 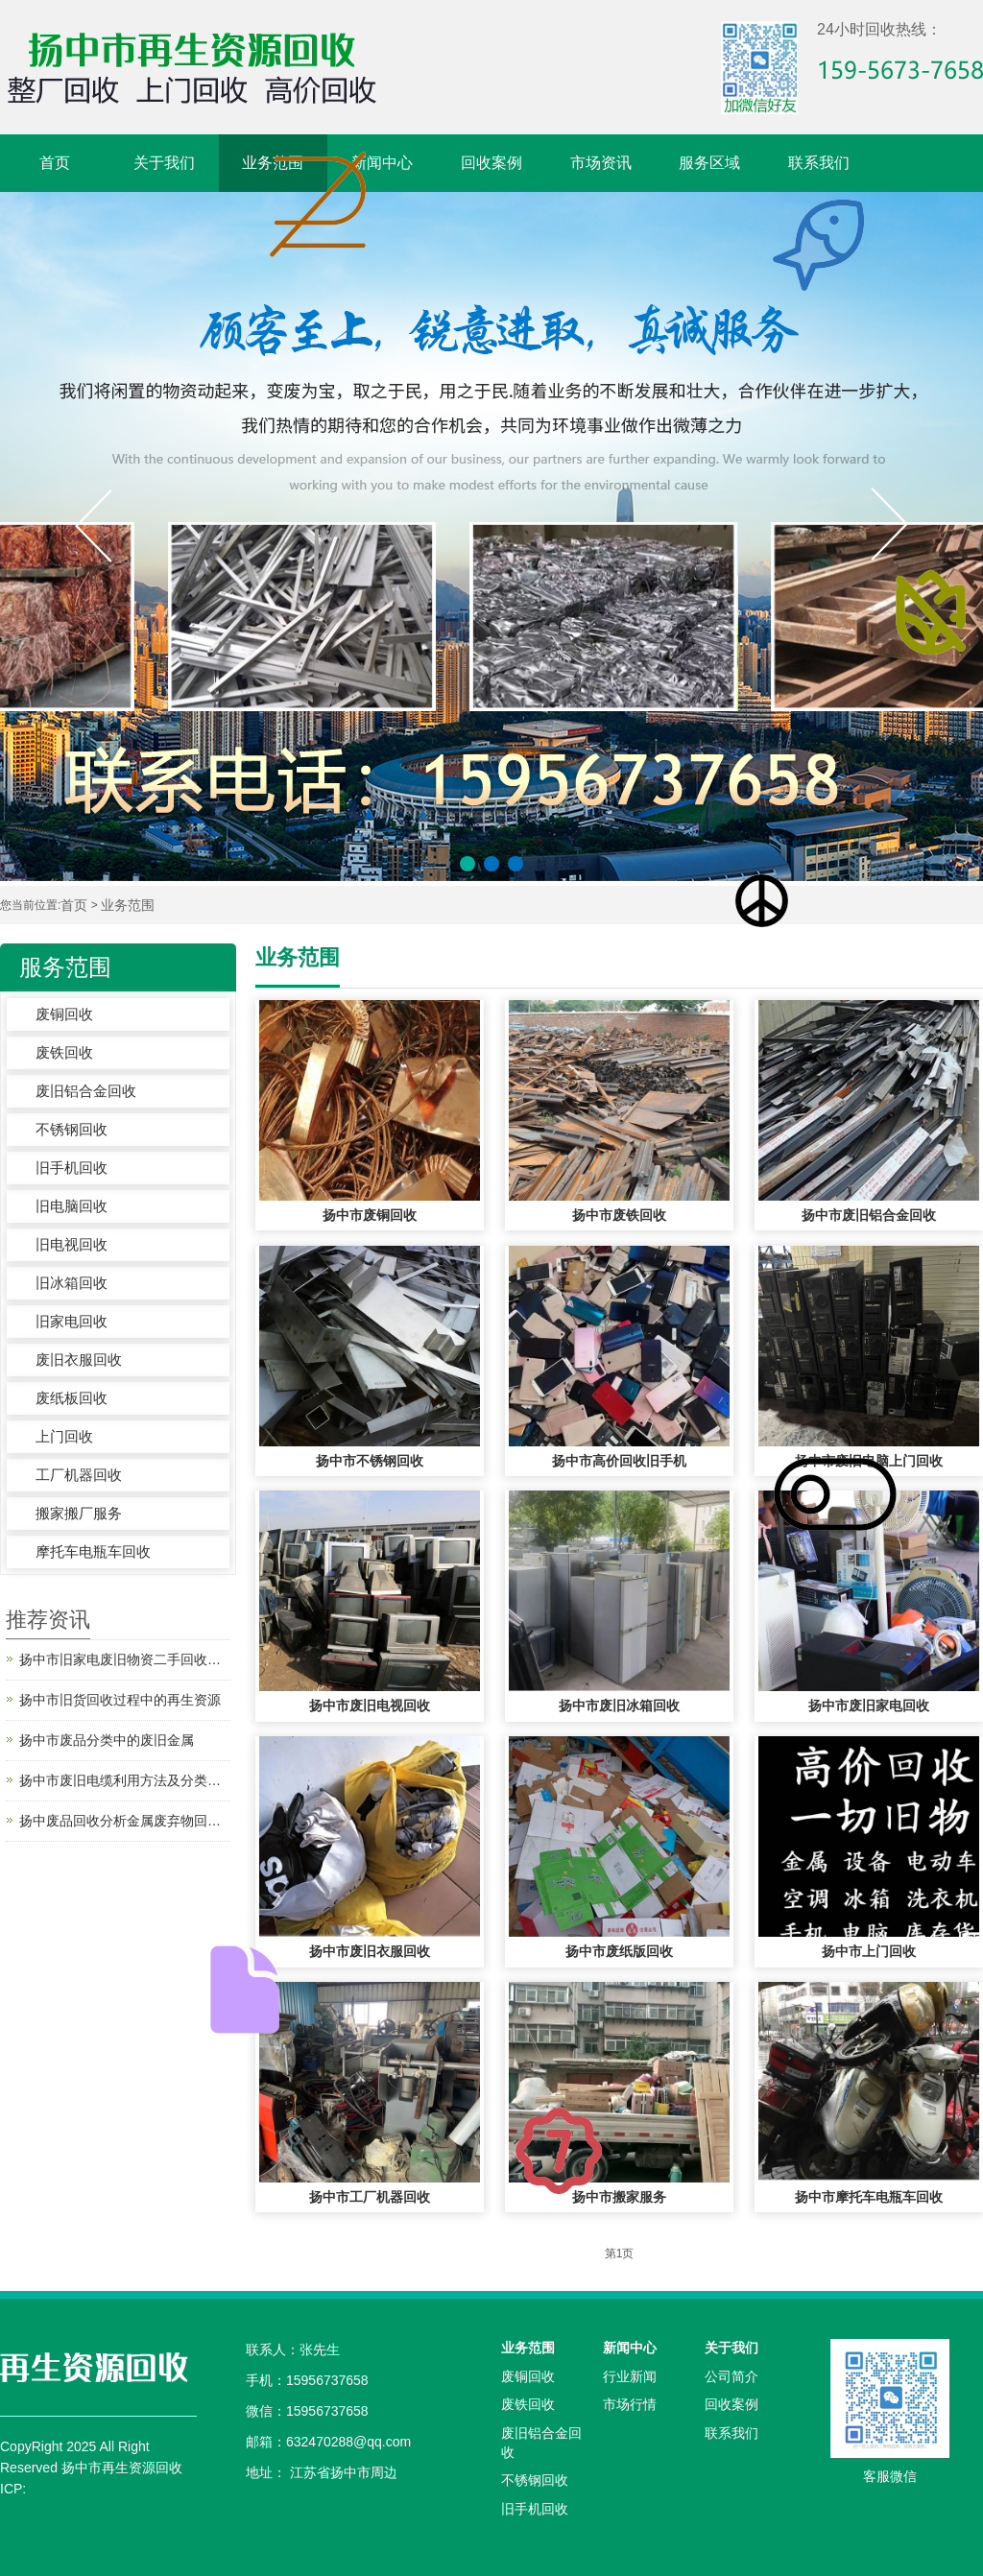 What do you see at coordinates (835, 1494) in the screenshot?
I see `toggle switch in off position` at bounding box center [835, 1494].